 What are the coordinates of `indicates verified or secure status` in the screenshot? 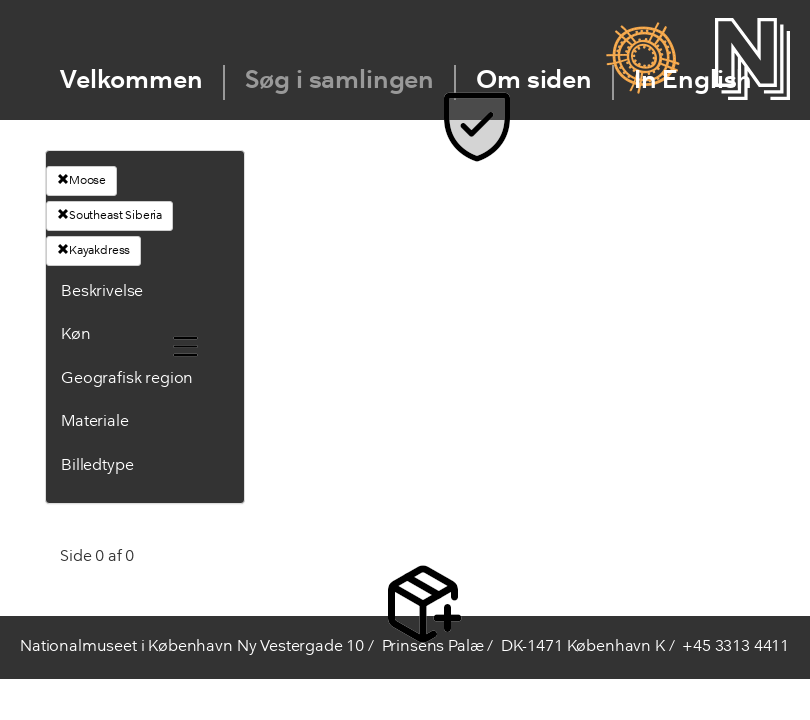 It's located at (477, 123).